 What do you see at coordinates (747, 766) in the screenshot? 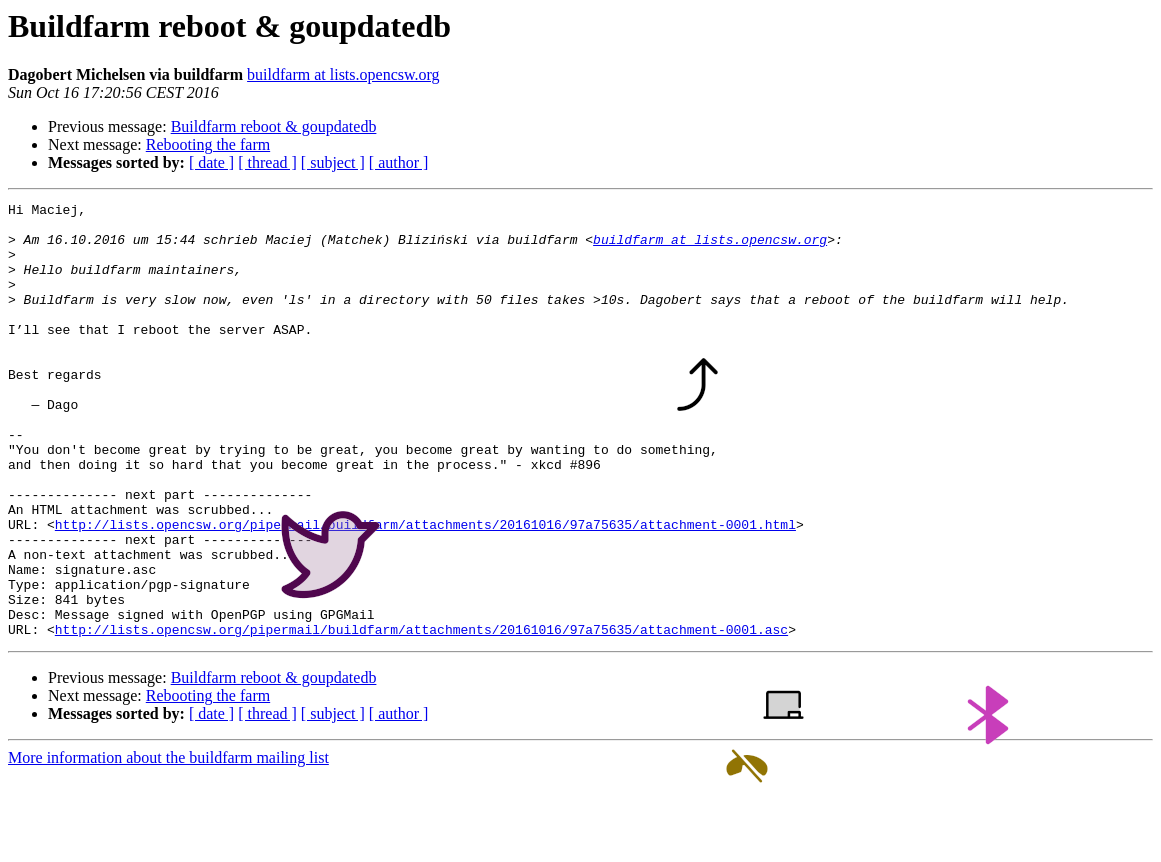
I see `end or decline an incoming call` at bounding box center [747, 766].